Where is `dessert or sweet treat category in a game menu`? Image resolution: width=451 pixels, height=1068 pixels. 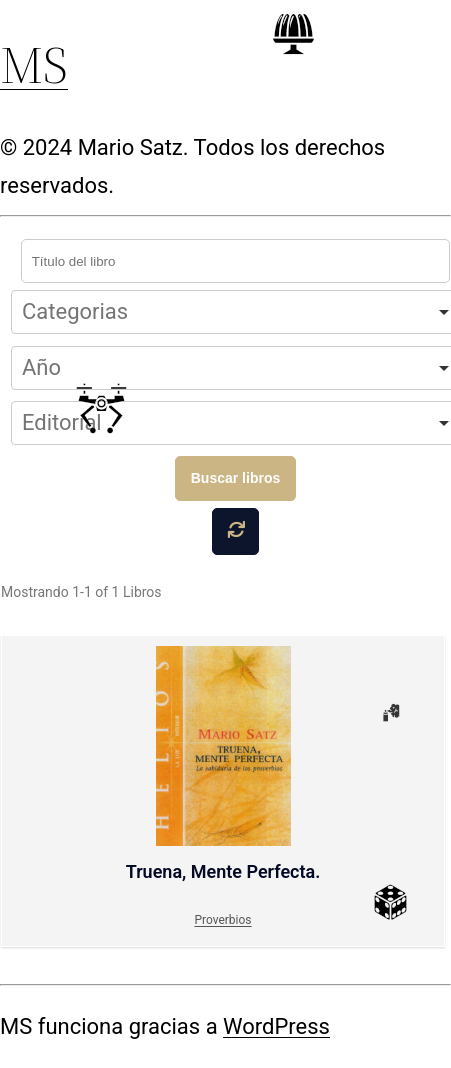
dessert or sweet treat category in a game menu is located at coordinates (293, 31).